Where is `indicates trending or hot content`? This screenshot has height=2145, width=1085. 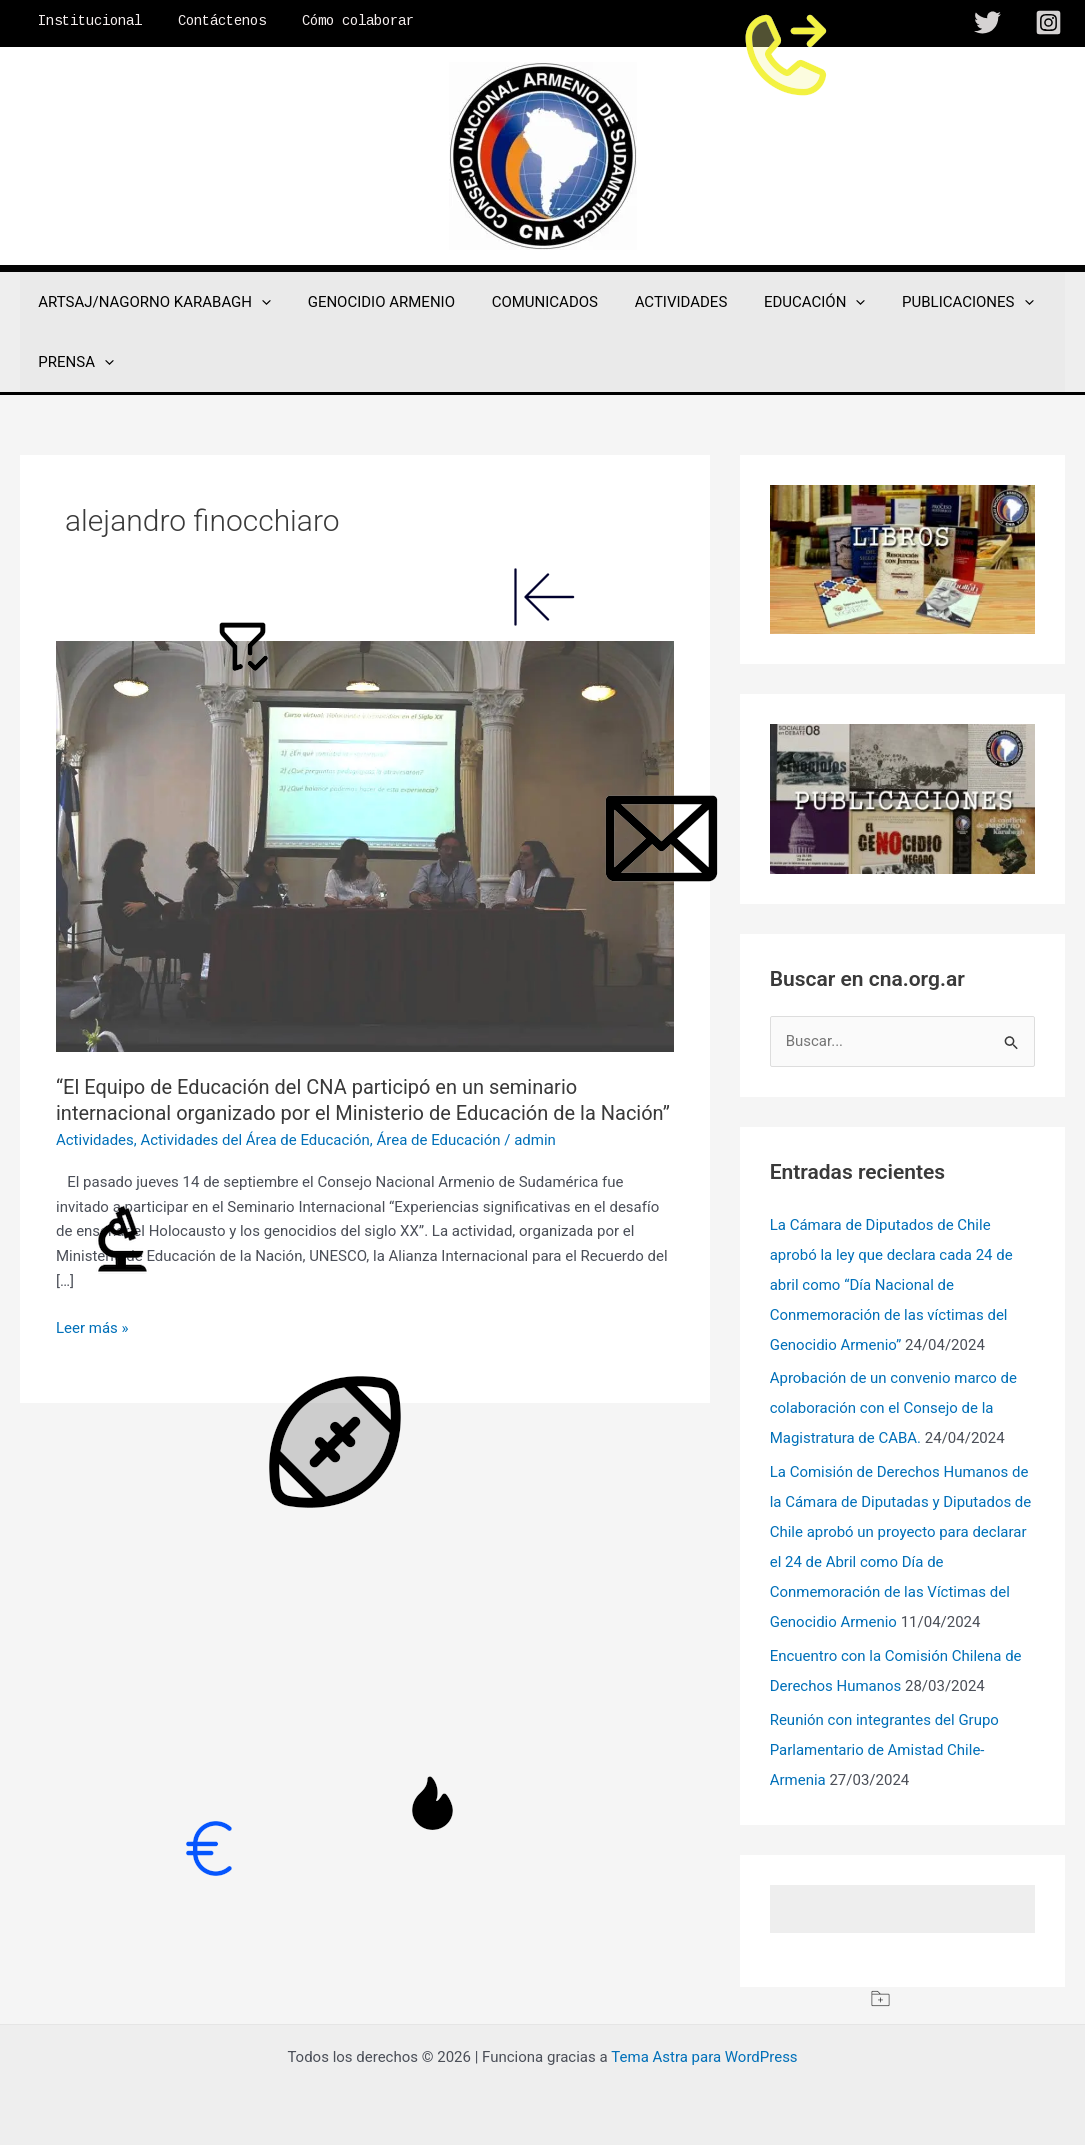
indicates trending or hot content is located at coordinates (432, 1804).